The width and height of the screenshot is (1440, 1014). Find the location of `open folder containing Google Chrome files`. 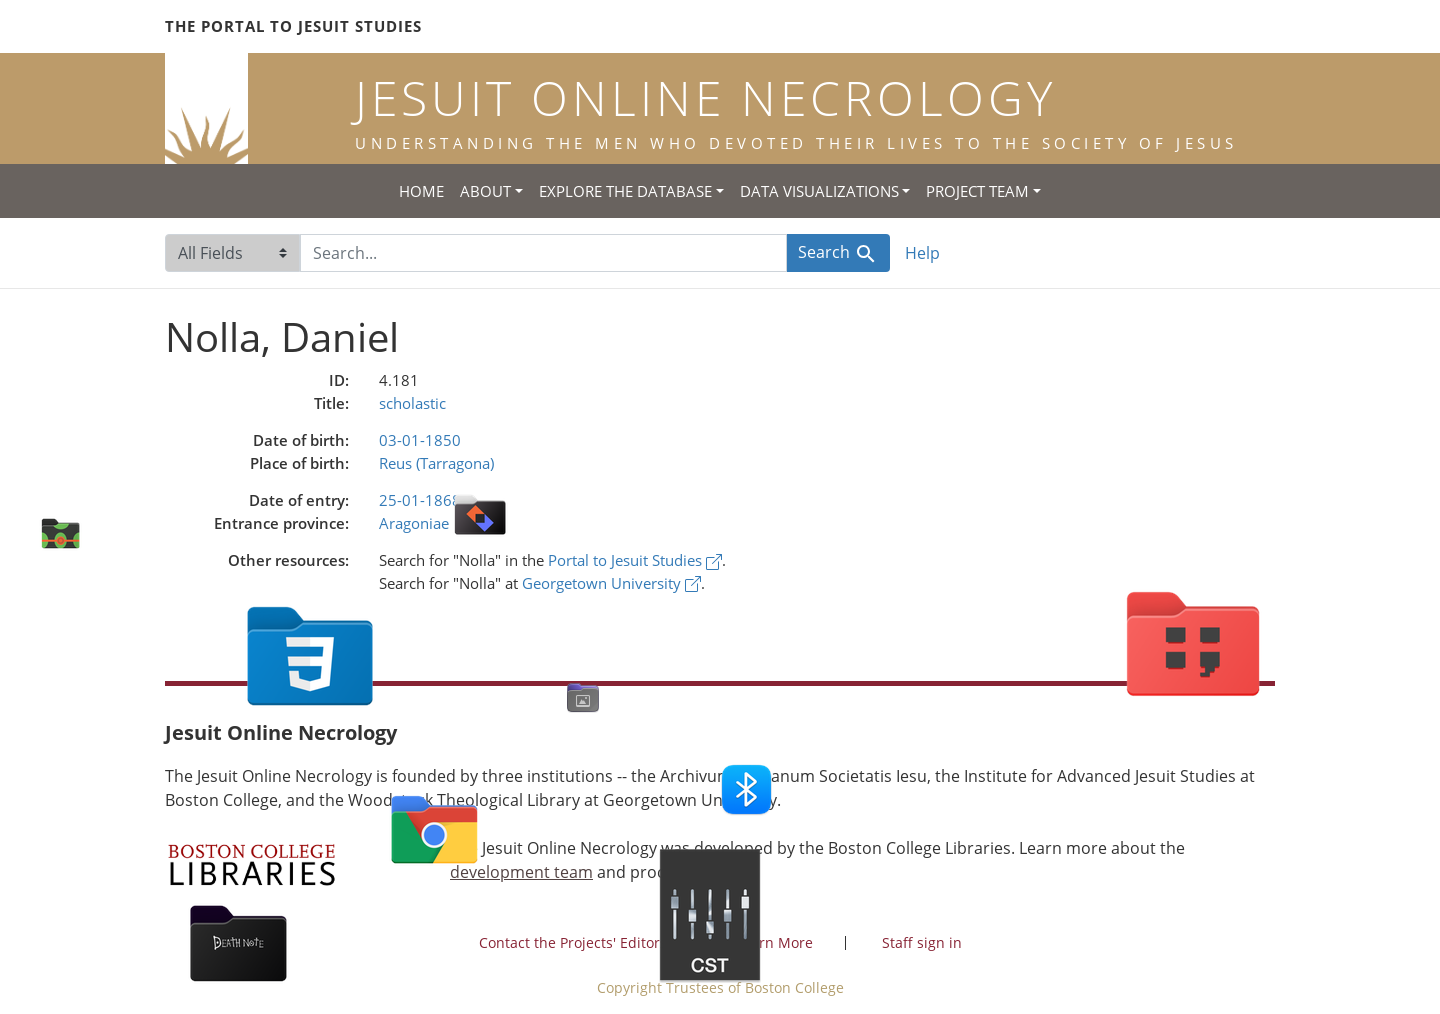

open folder containing Google Chrome files is located at coordinates (434, 832).